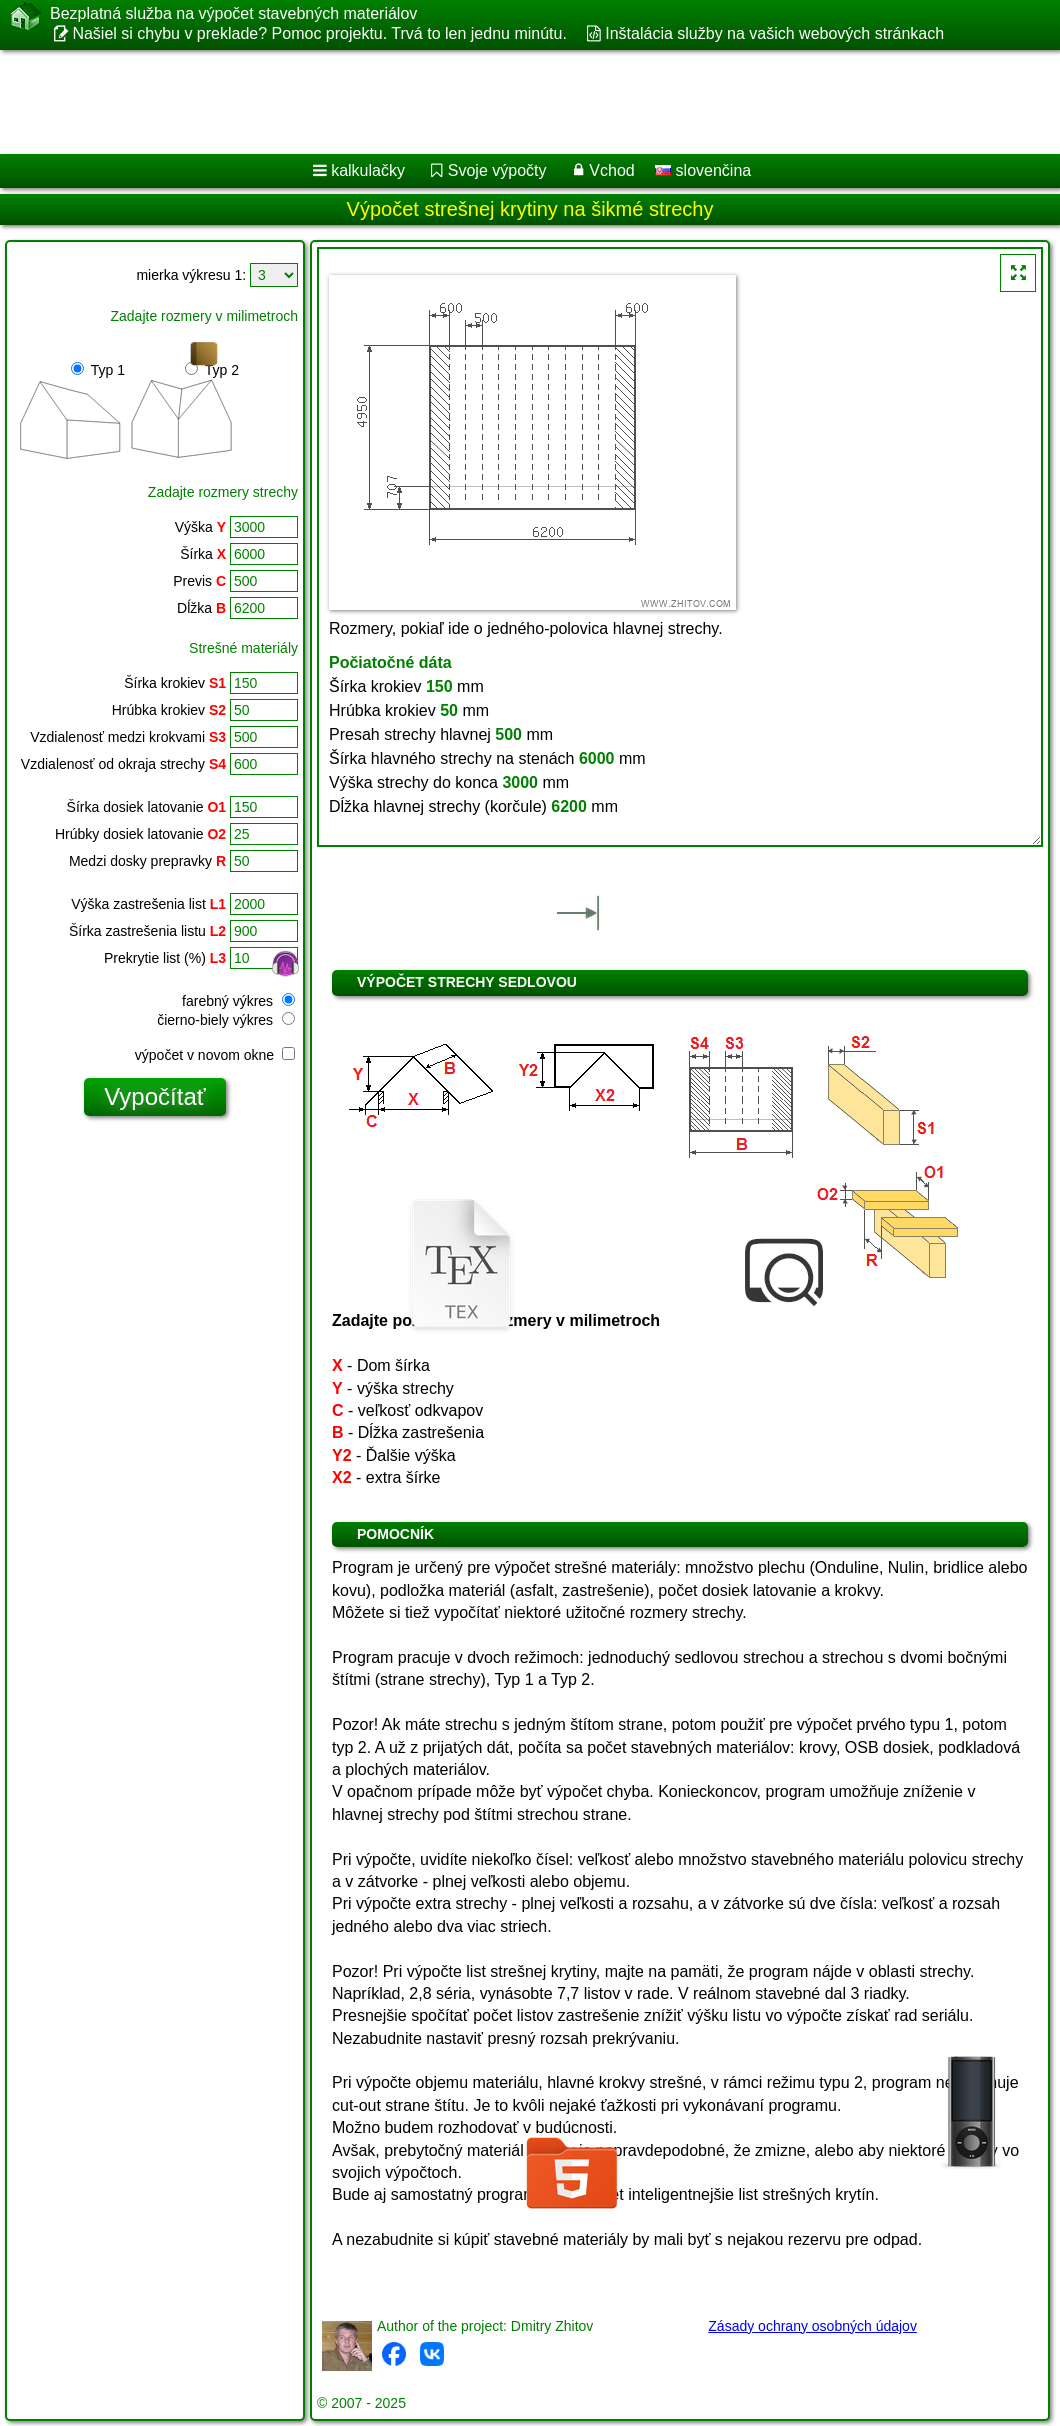 The image size is (1060, 2426). I want to click on open a LaTeX document file, so click(461, 1265).